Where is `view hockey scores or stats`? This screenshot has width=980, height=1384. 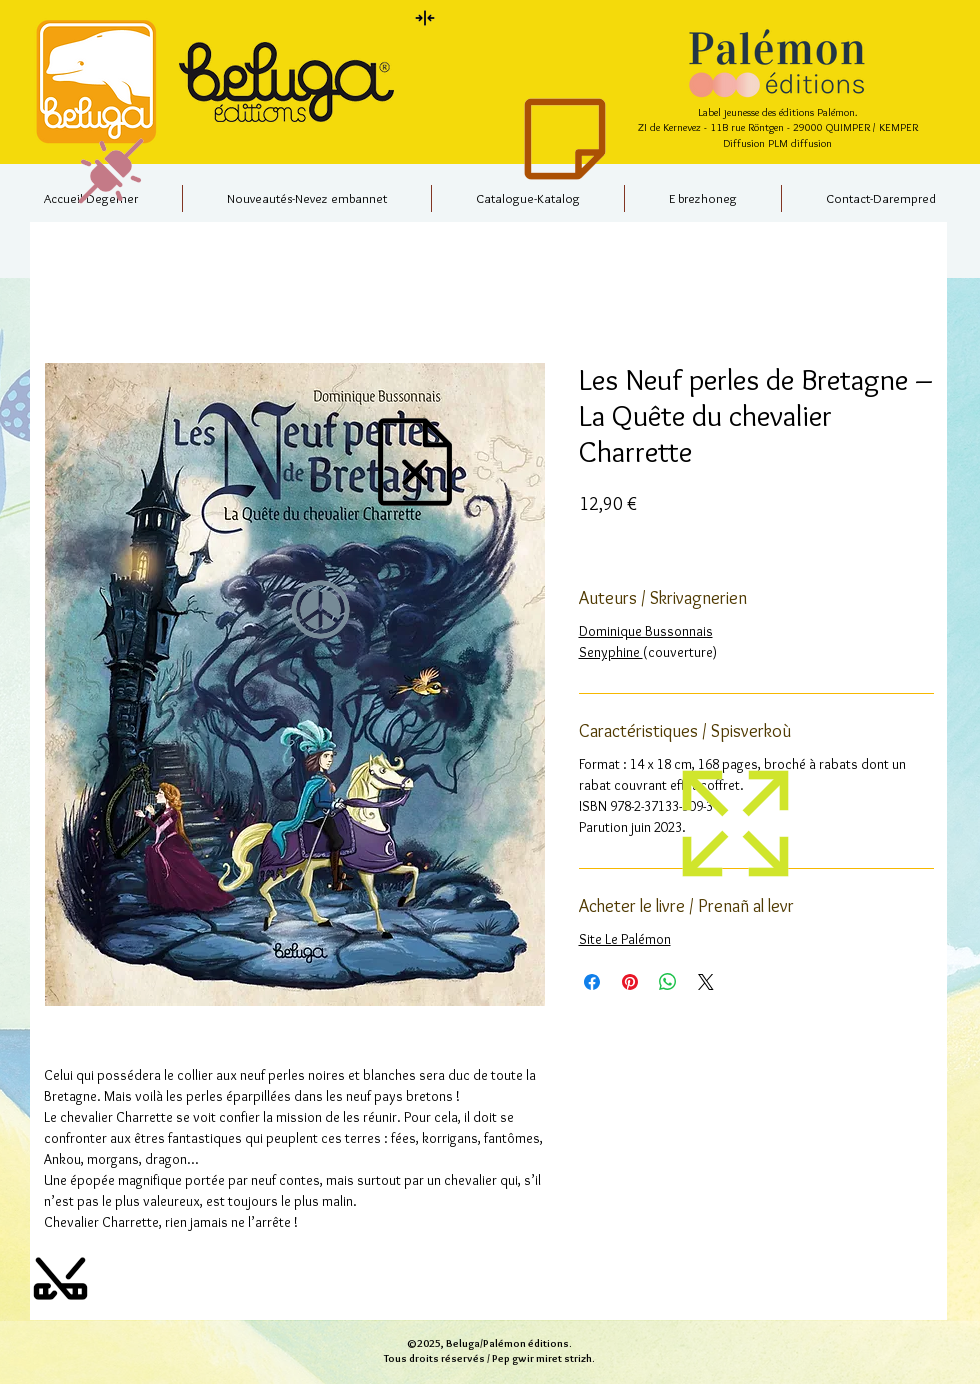 view hockey scores or stats is located at coordinates (60, 1278).